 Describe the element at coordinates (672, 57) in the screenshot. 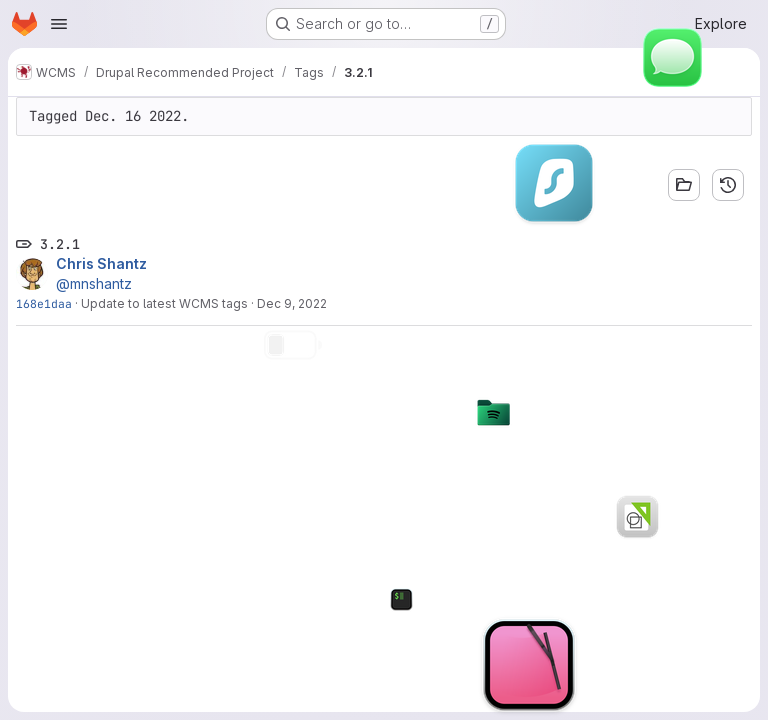

I see `open polari IRC chat application` at that location.